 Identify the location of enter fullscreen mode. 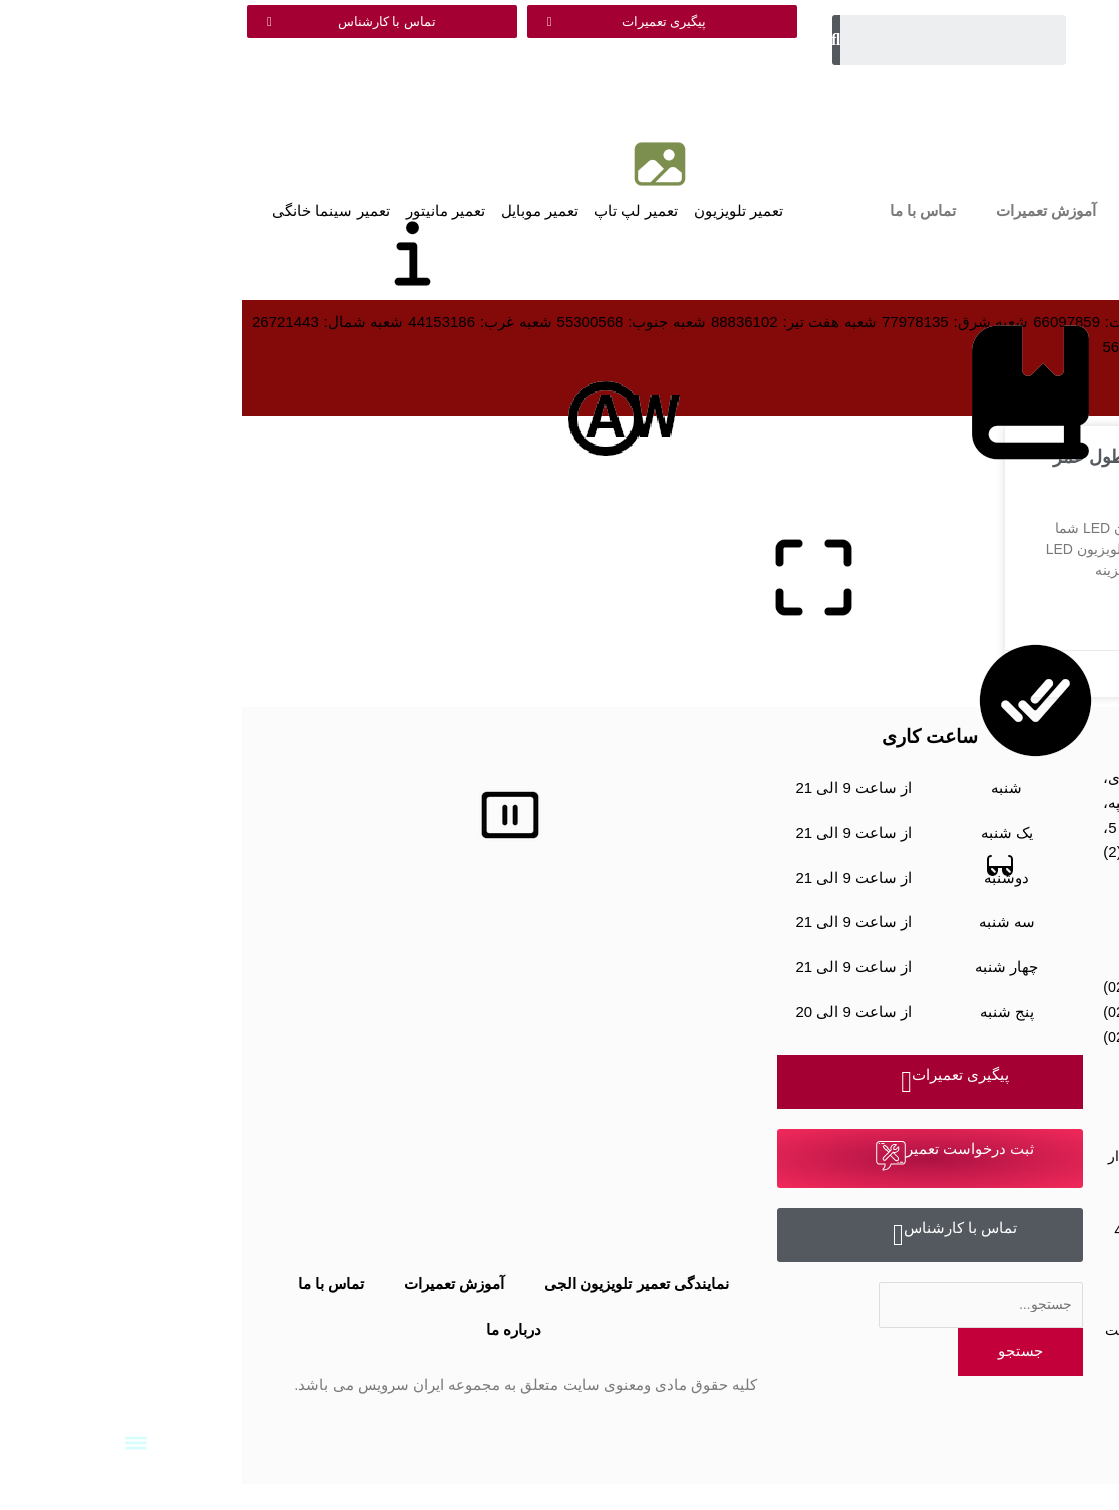
(813, 577).